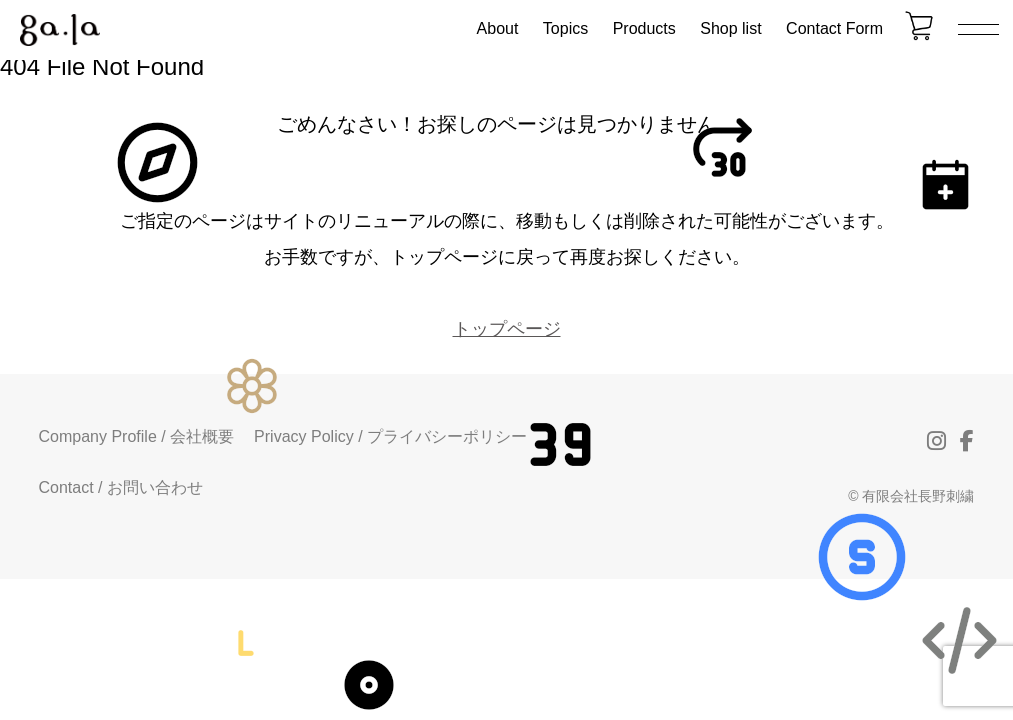 The image size is (1013, 720). I want to click on view or edit source code, so click(959, 640).